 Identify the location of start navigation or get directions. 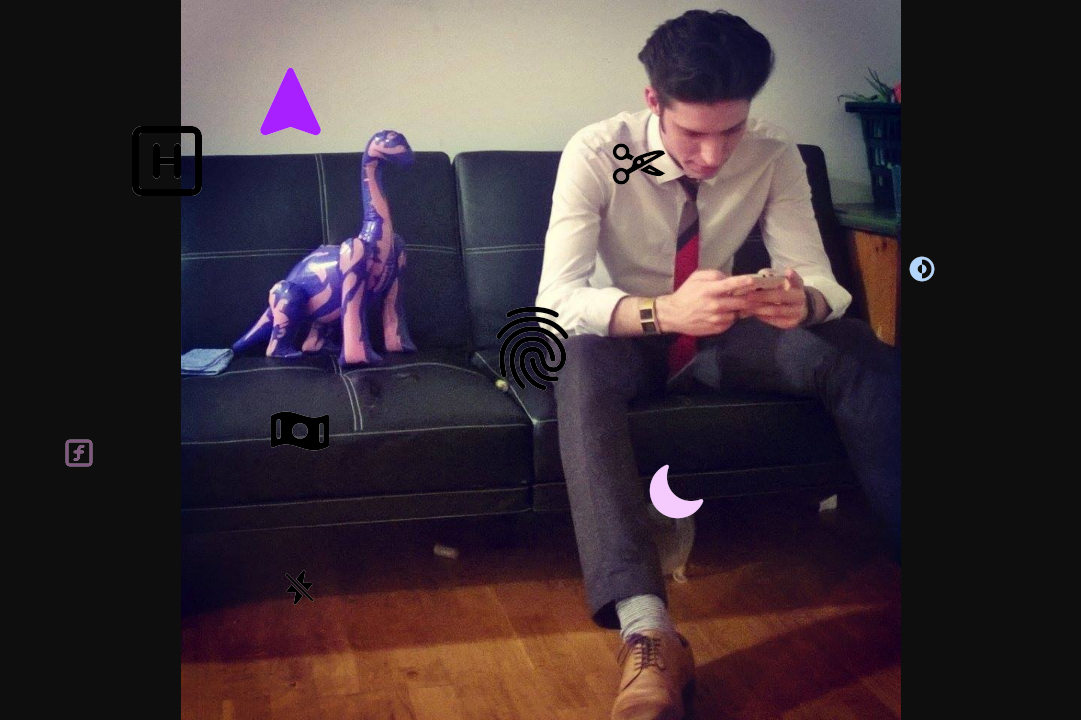
(290, 101).